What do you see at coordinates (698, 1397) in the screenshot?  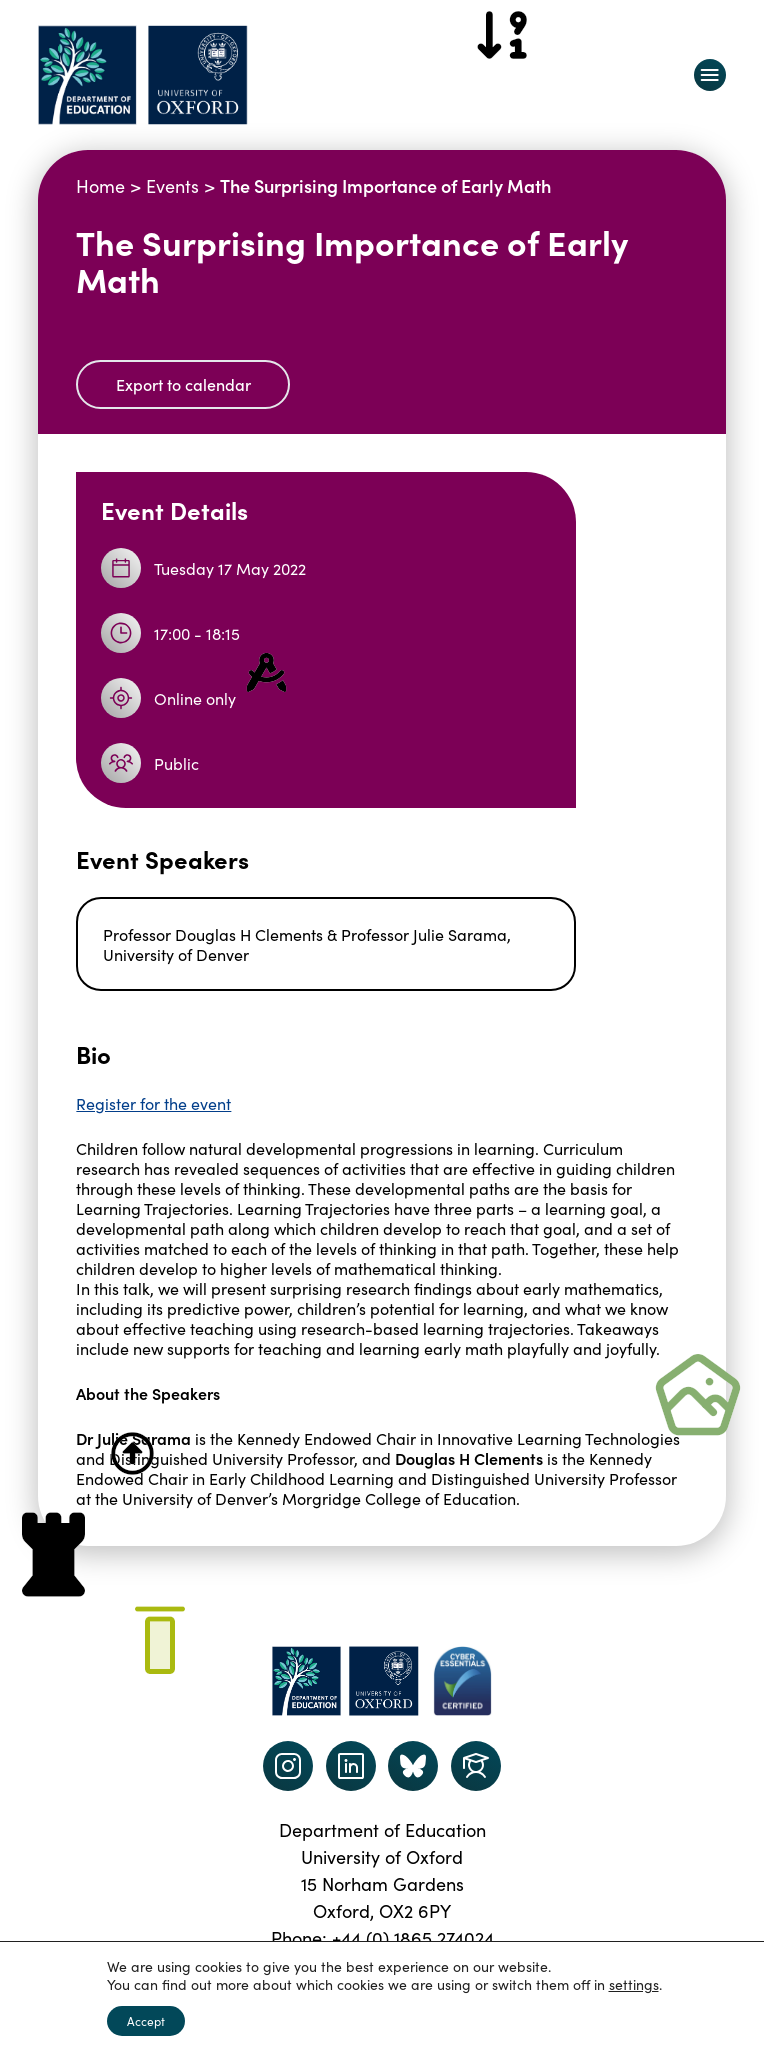 I see `view images in a pentagon-shaped frame` at bounding box center [698, 1397].